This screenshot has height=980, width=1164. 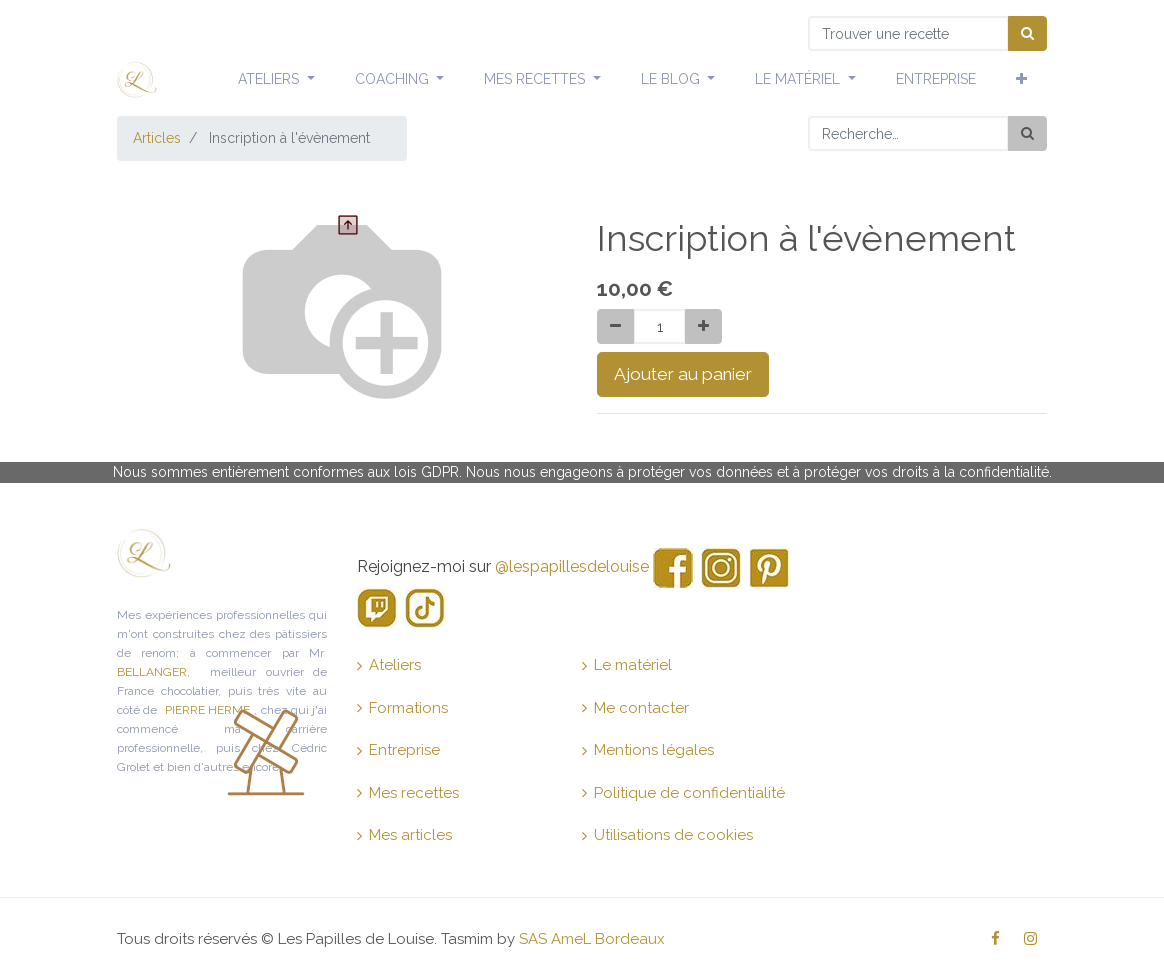 What do you see at coordinates (348, 225) in the screenshot?
I see `upload a file or content` at bounding box center [348, 225].